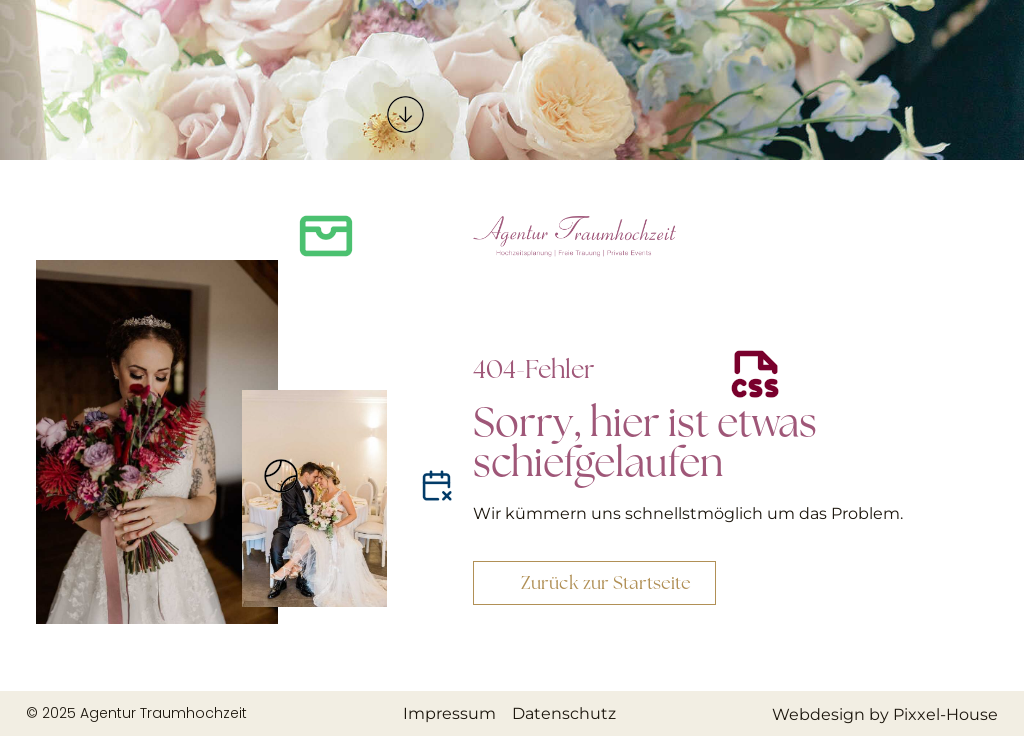  What do you see at coordinates (756, 376) in the screenshot?
I see `open a CSS stylesheet file` at bounding box center [756, 376].